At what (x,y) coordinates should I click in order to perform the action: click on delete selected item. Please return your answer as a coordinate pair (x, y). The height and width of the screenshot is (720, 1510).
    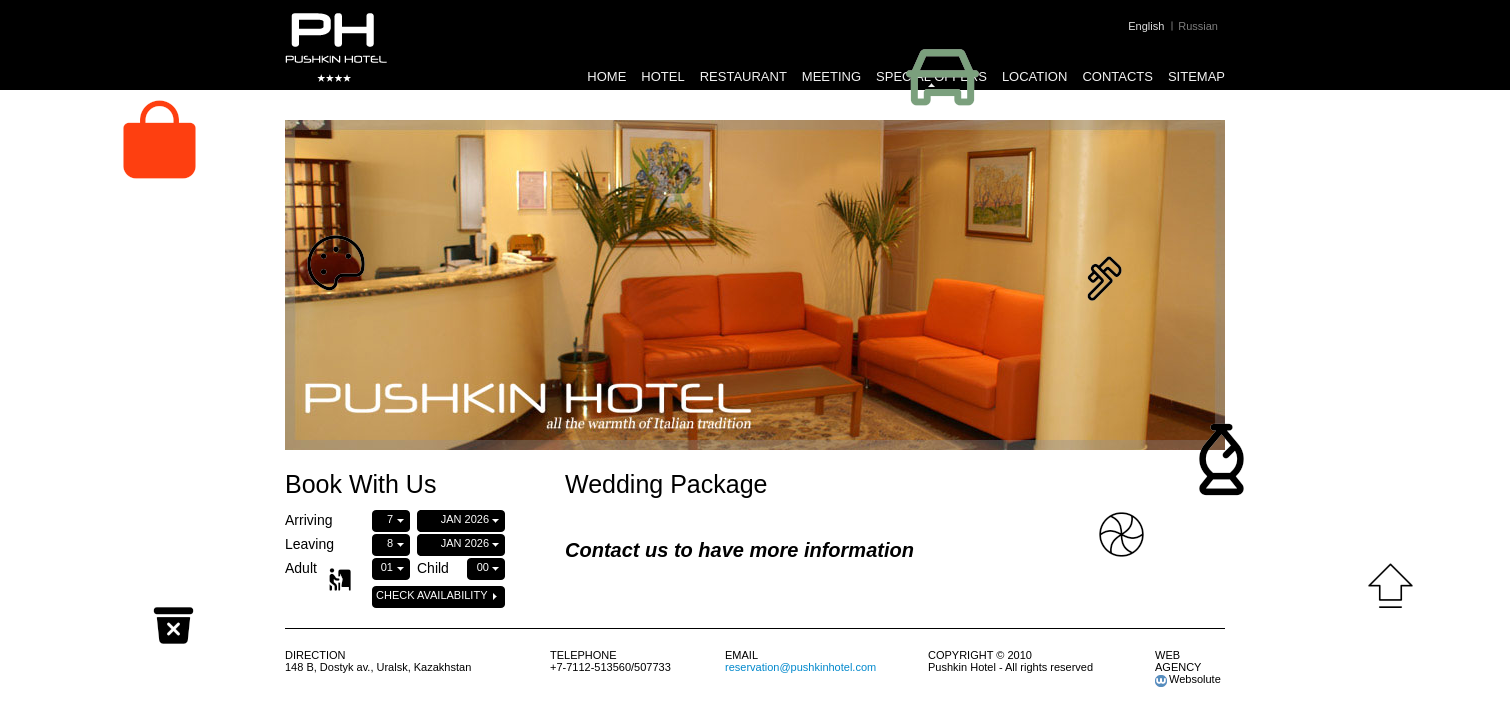
    Looking at the image, I should click on (173, 625).